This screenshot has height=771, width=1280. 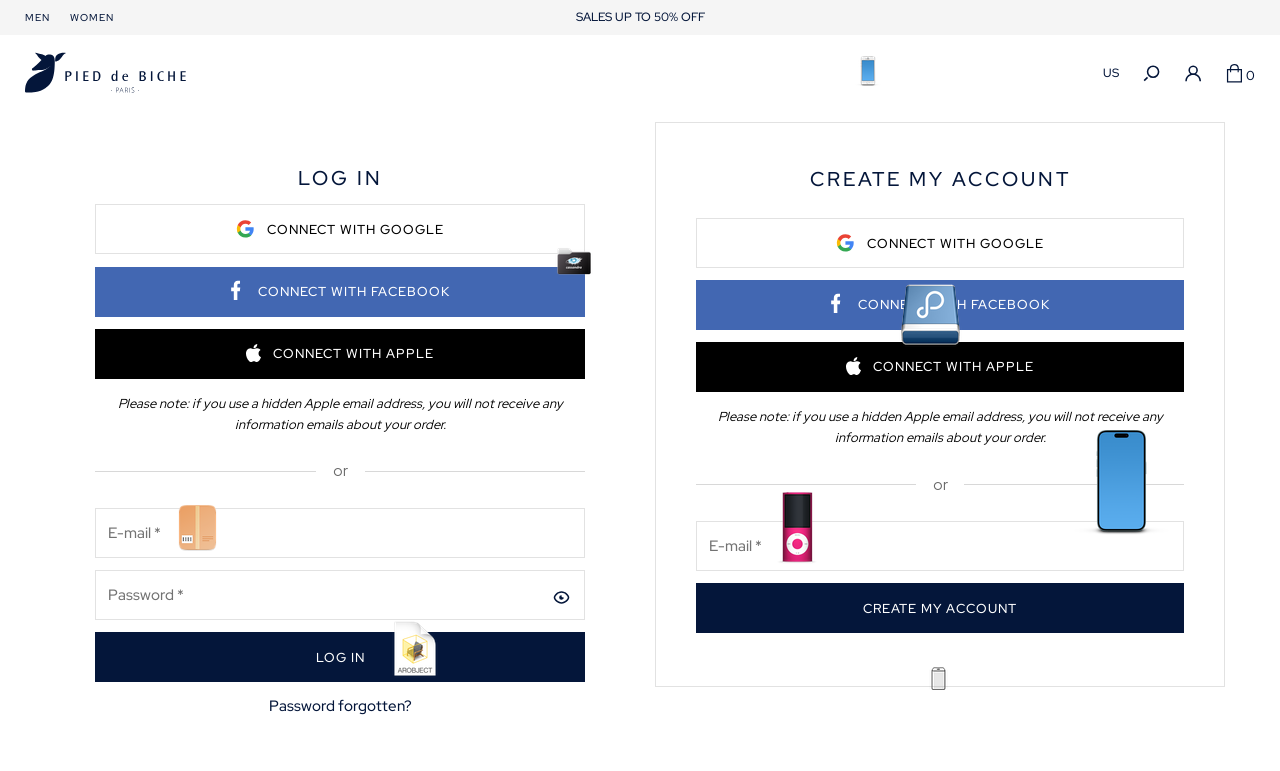 What do you see at coordinates (797, 528) in the screenshot?
I see `iPod nano device in pink` at bounding box center [797, 528].